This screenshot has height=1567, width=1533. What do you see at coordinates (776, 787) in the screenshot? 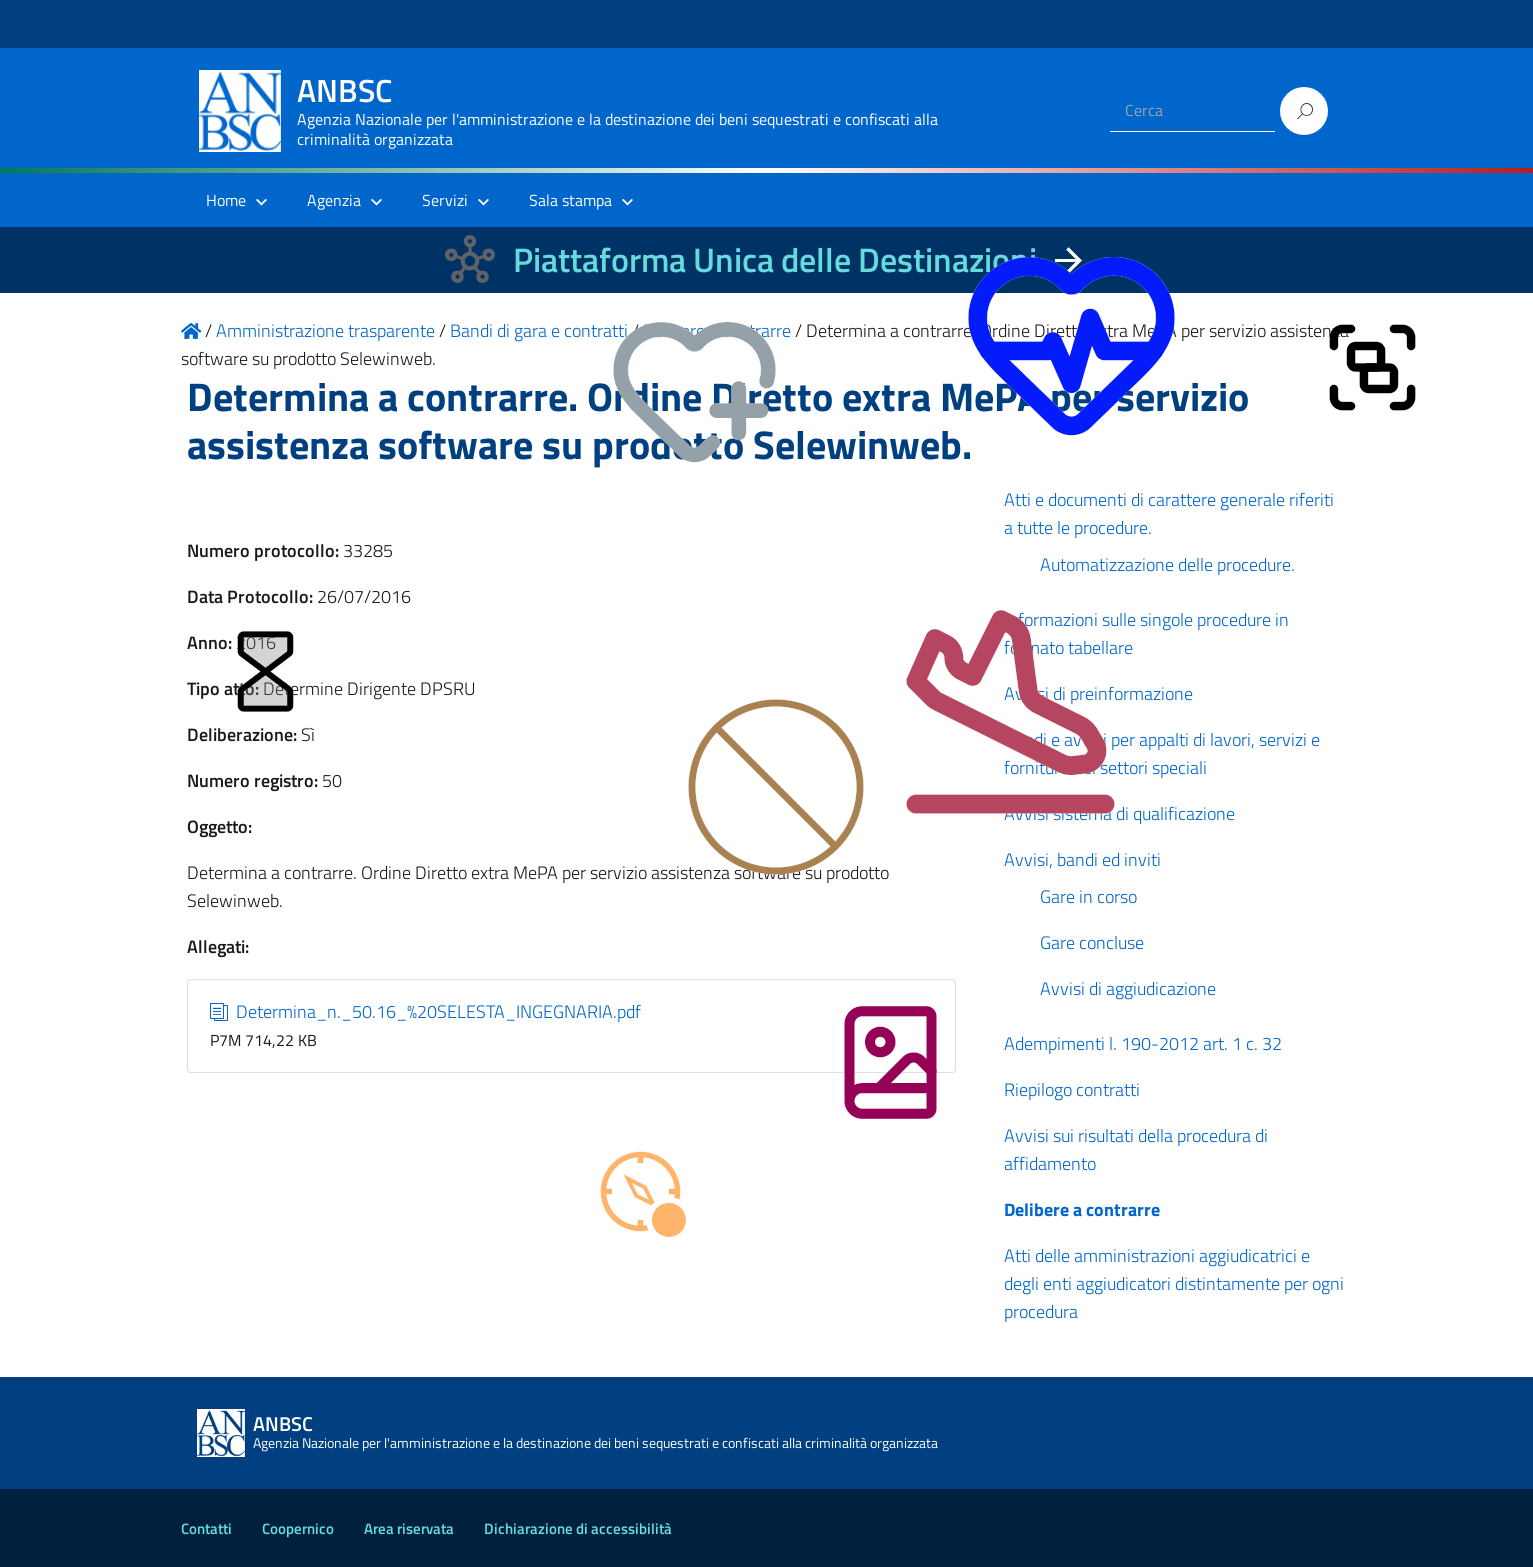
I see `indicates a prohibited or blocked action` at bounding box center [776, 787].